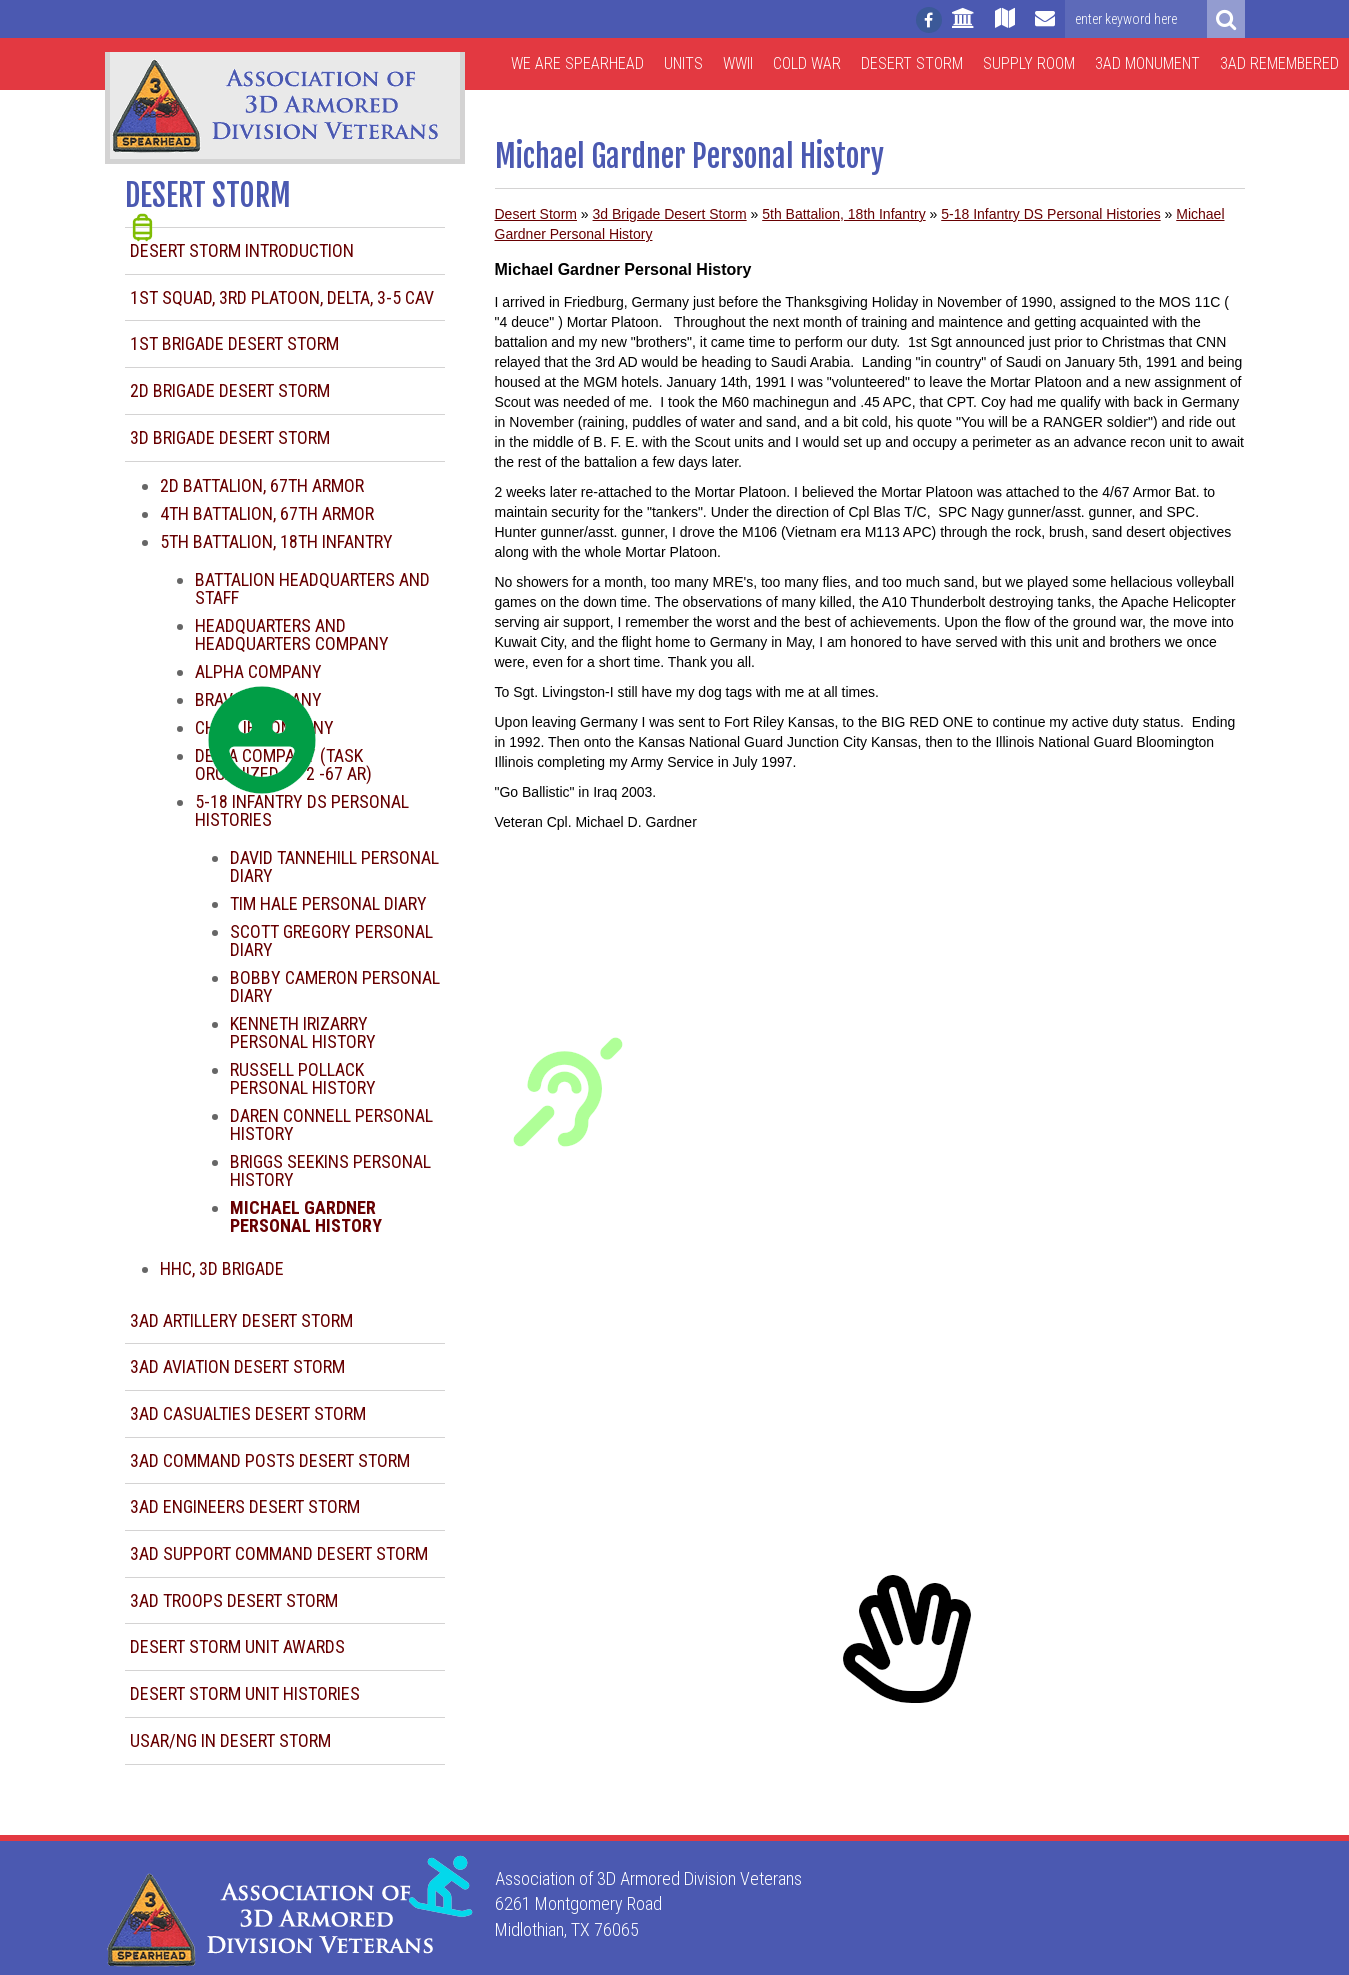 The width and height of the screenshot is (1349, 1975). Describe the element at coordinates (443, 1885) in the screenshot. I see `snowboarding activity or winter sports category` at that location.